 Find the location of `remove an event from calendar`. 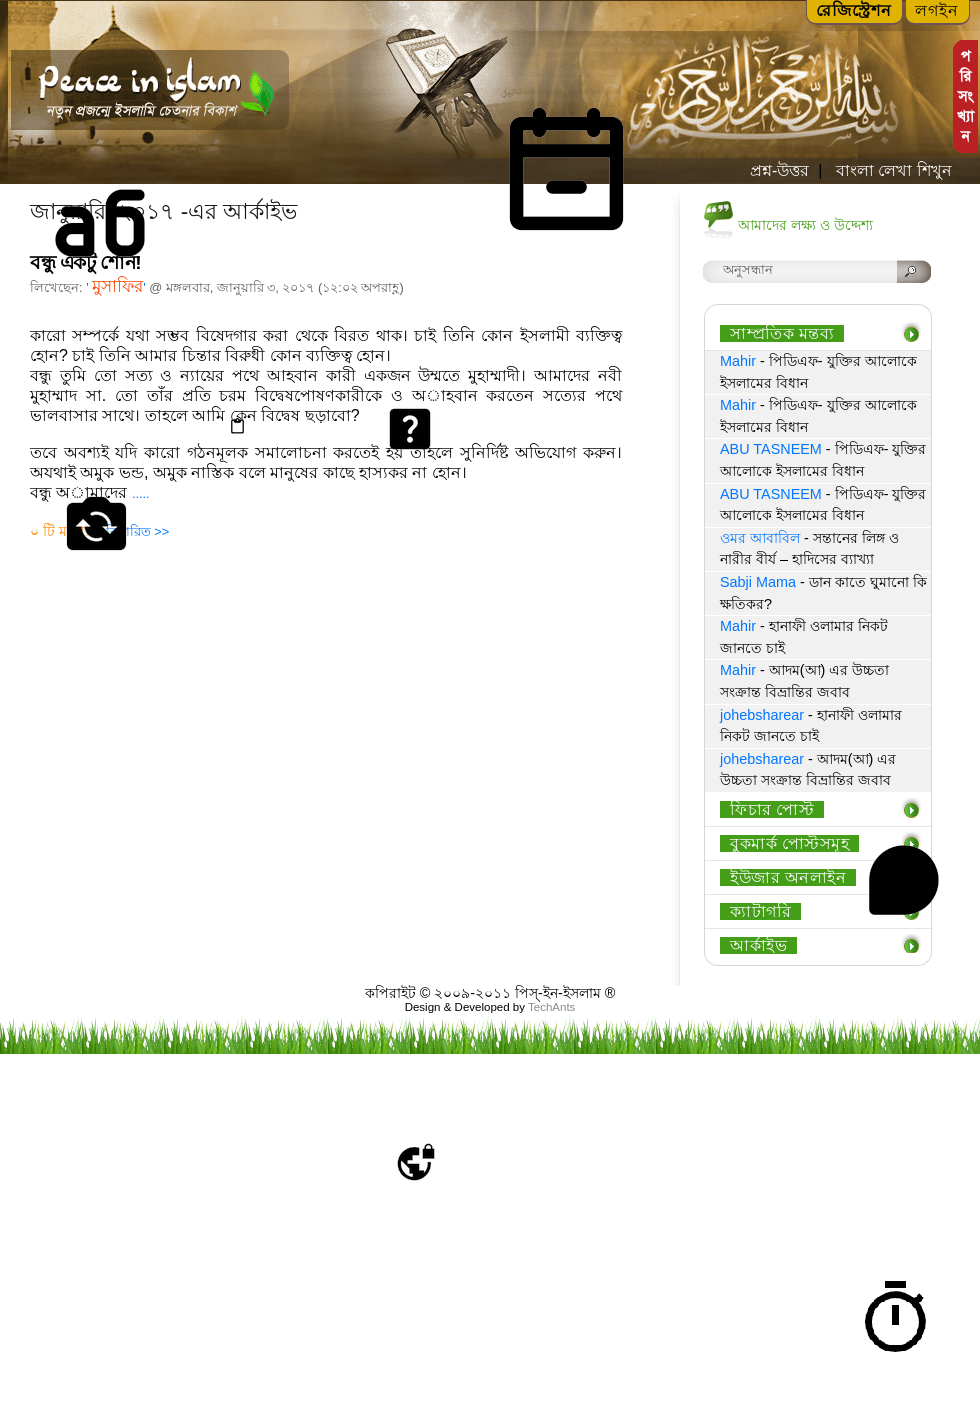

remove an event from calendar is located at coordinates (566, 173).